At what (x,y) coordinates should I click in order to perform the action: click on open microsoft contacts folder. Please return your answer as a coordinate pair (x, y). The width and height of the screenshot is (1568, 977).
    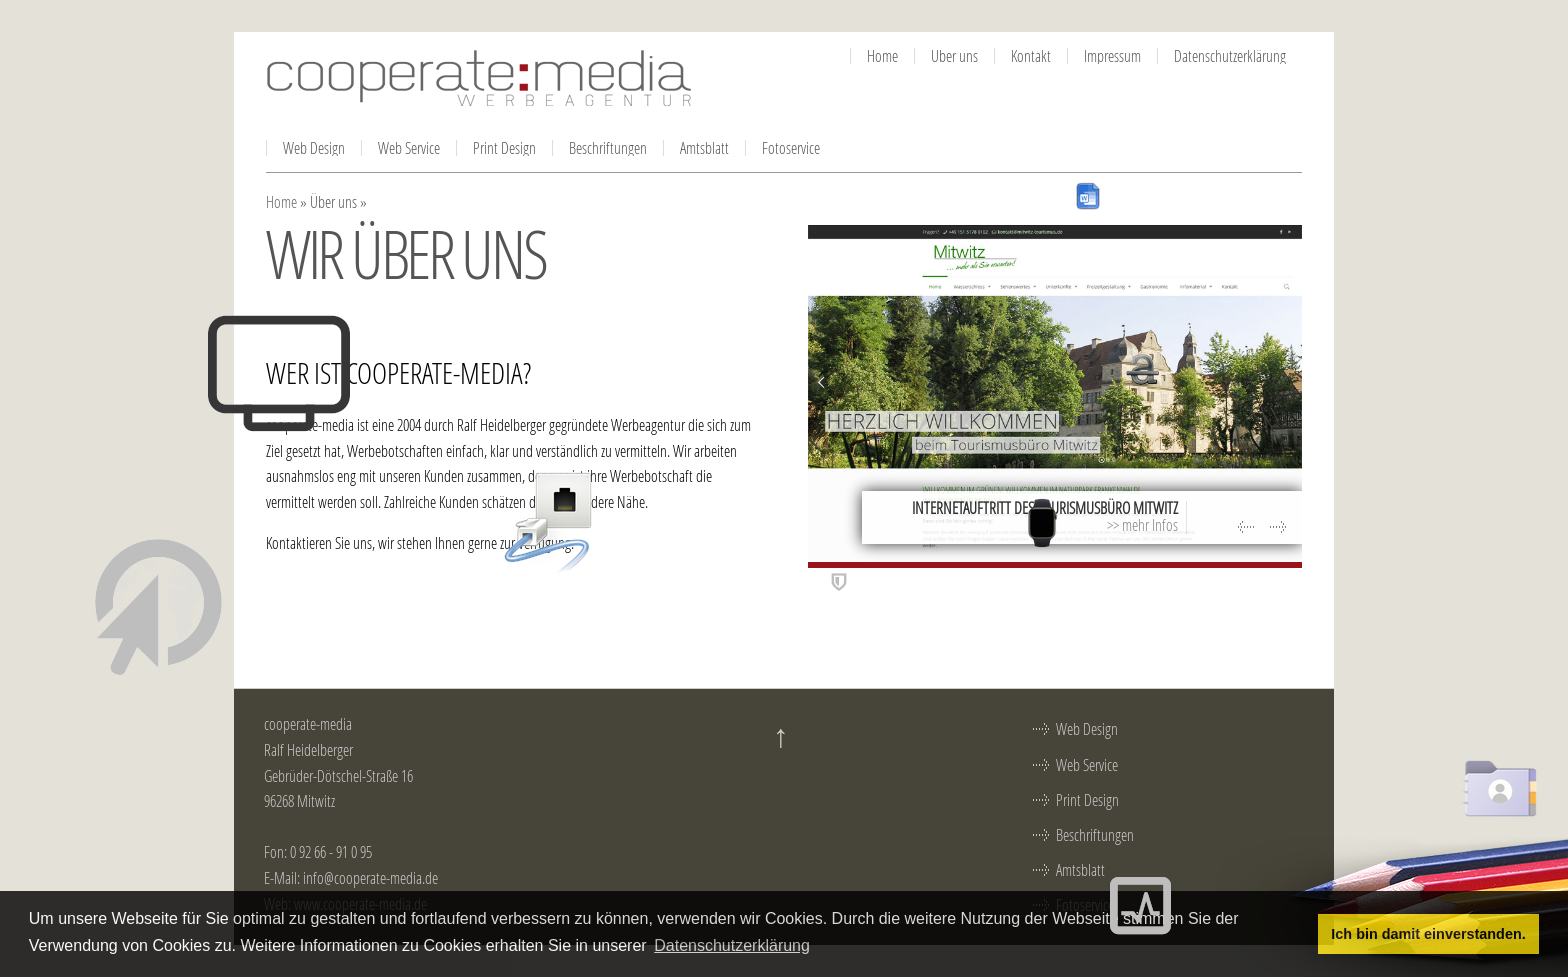
    Looking at the image, I should click on (1500, 790).